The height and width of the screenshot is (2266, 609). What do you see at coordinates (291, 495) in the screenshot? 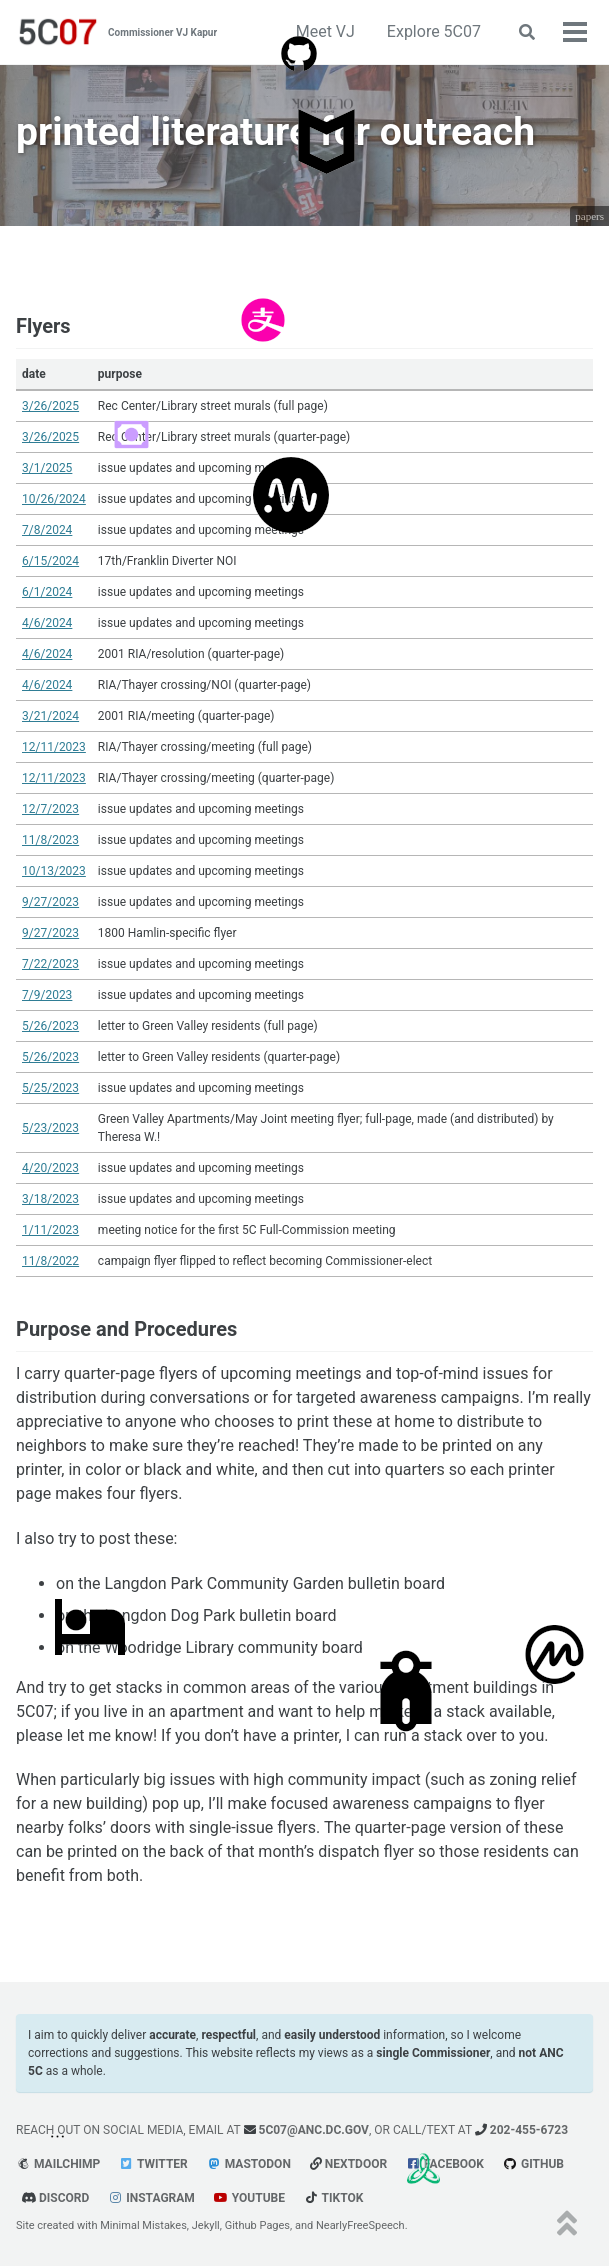
I see `neptune.ai logo - access ML experiment tracking platform` at bounding box center [291, 495].